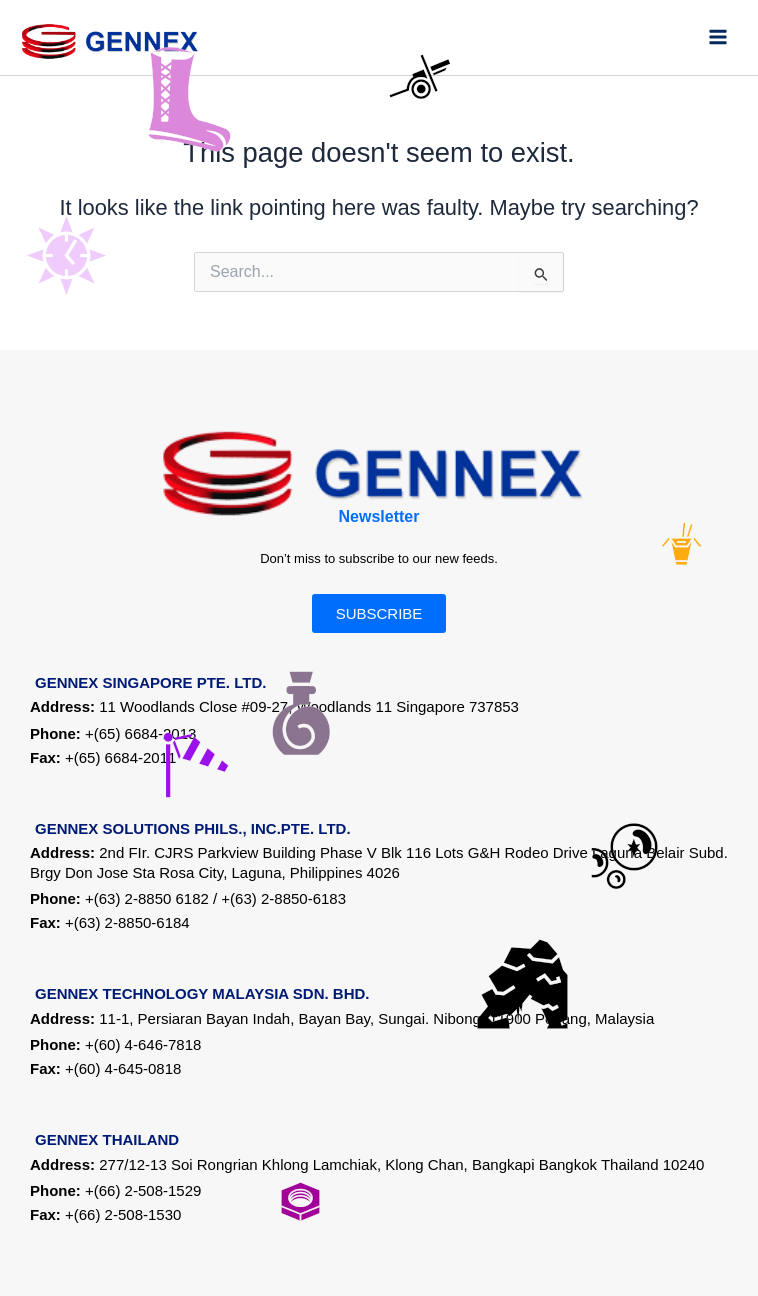  Describe the element at coordinates (66, 255) in the screenshot. I see `view or set sun-based time settings` at that location.